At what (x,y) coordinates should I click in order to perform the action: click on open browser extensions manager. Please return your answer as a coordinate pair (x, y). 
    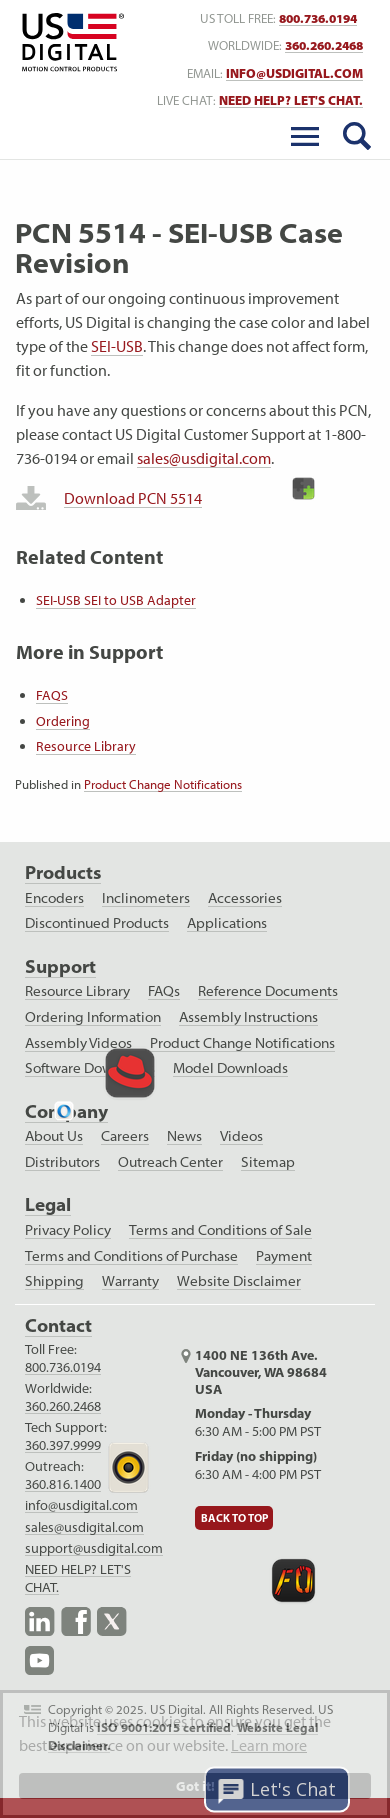
    Looking at the image, I should click on (303, 488).